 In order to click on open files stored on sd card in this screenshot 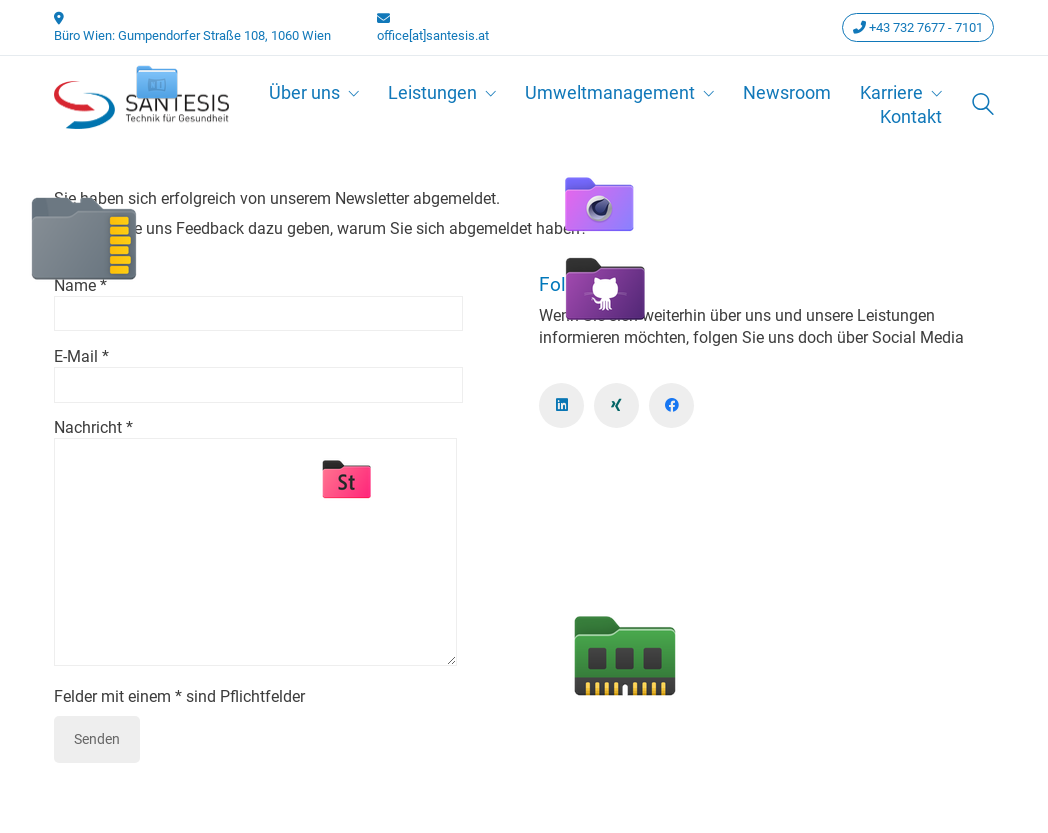, I will do `click(83, 241)`.